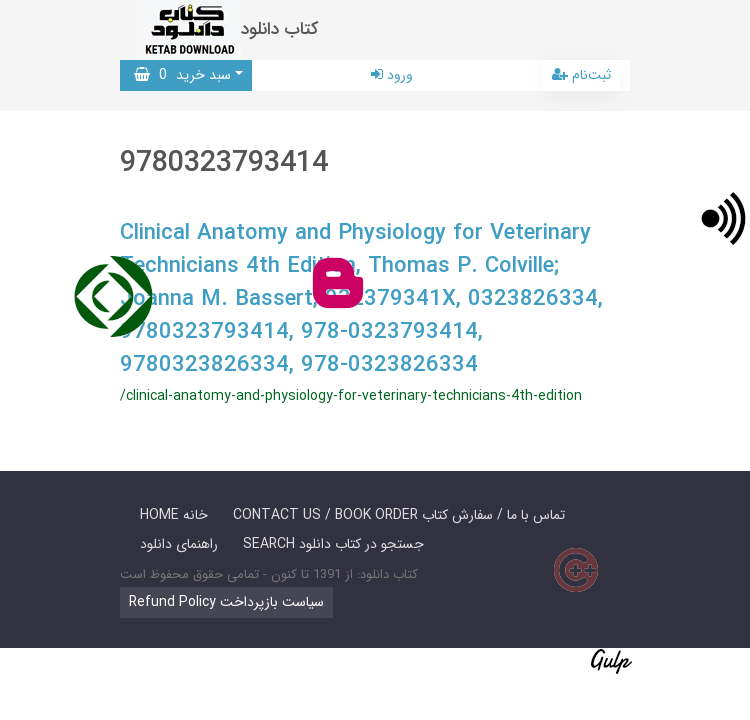 This screenshot has height=720, width=750. I want to click on gulp.js task runner logo, so click(611, 661).